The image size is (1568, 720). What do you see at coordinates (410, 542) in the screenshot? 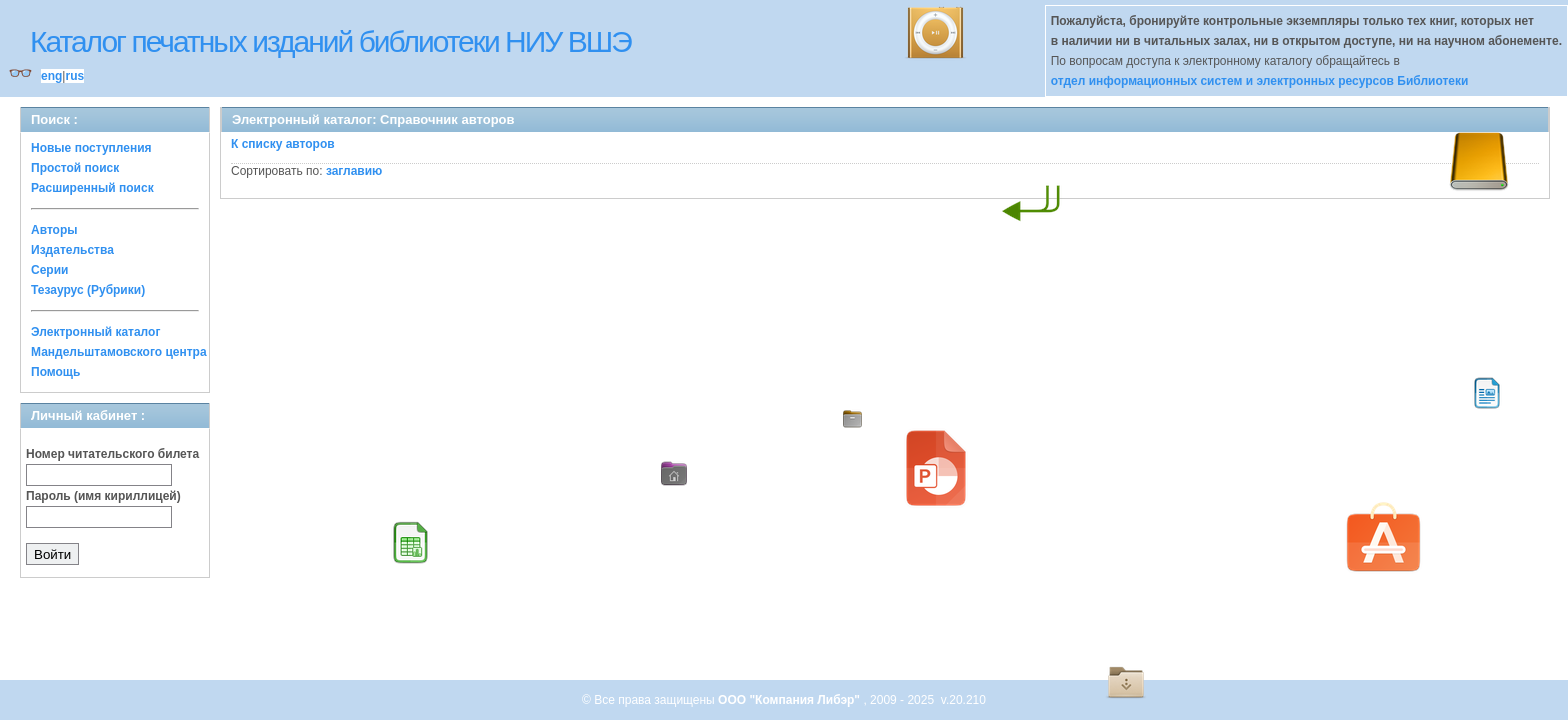
I see `open a libreoffice calc spreadsheet file` at bounding box center [410, 542].